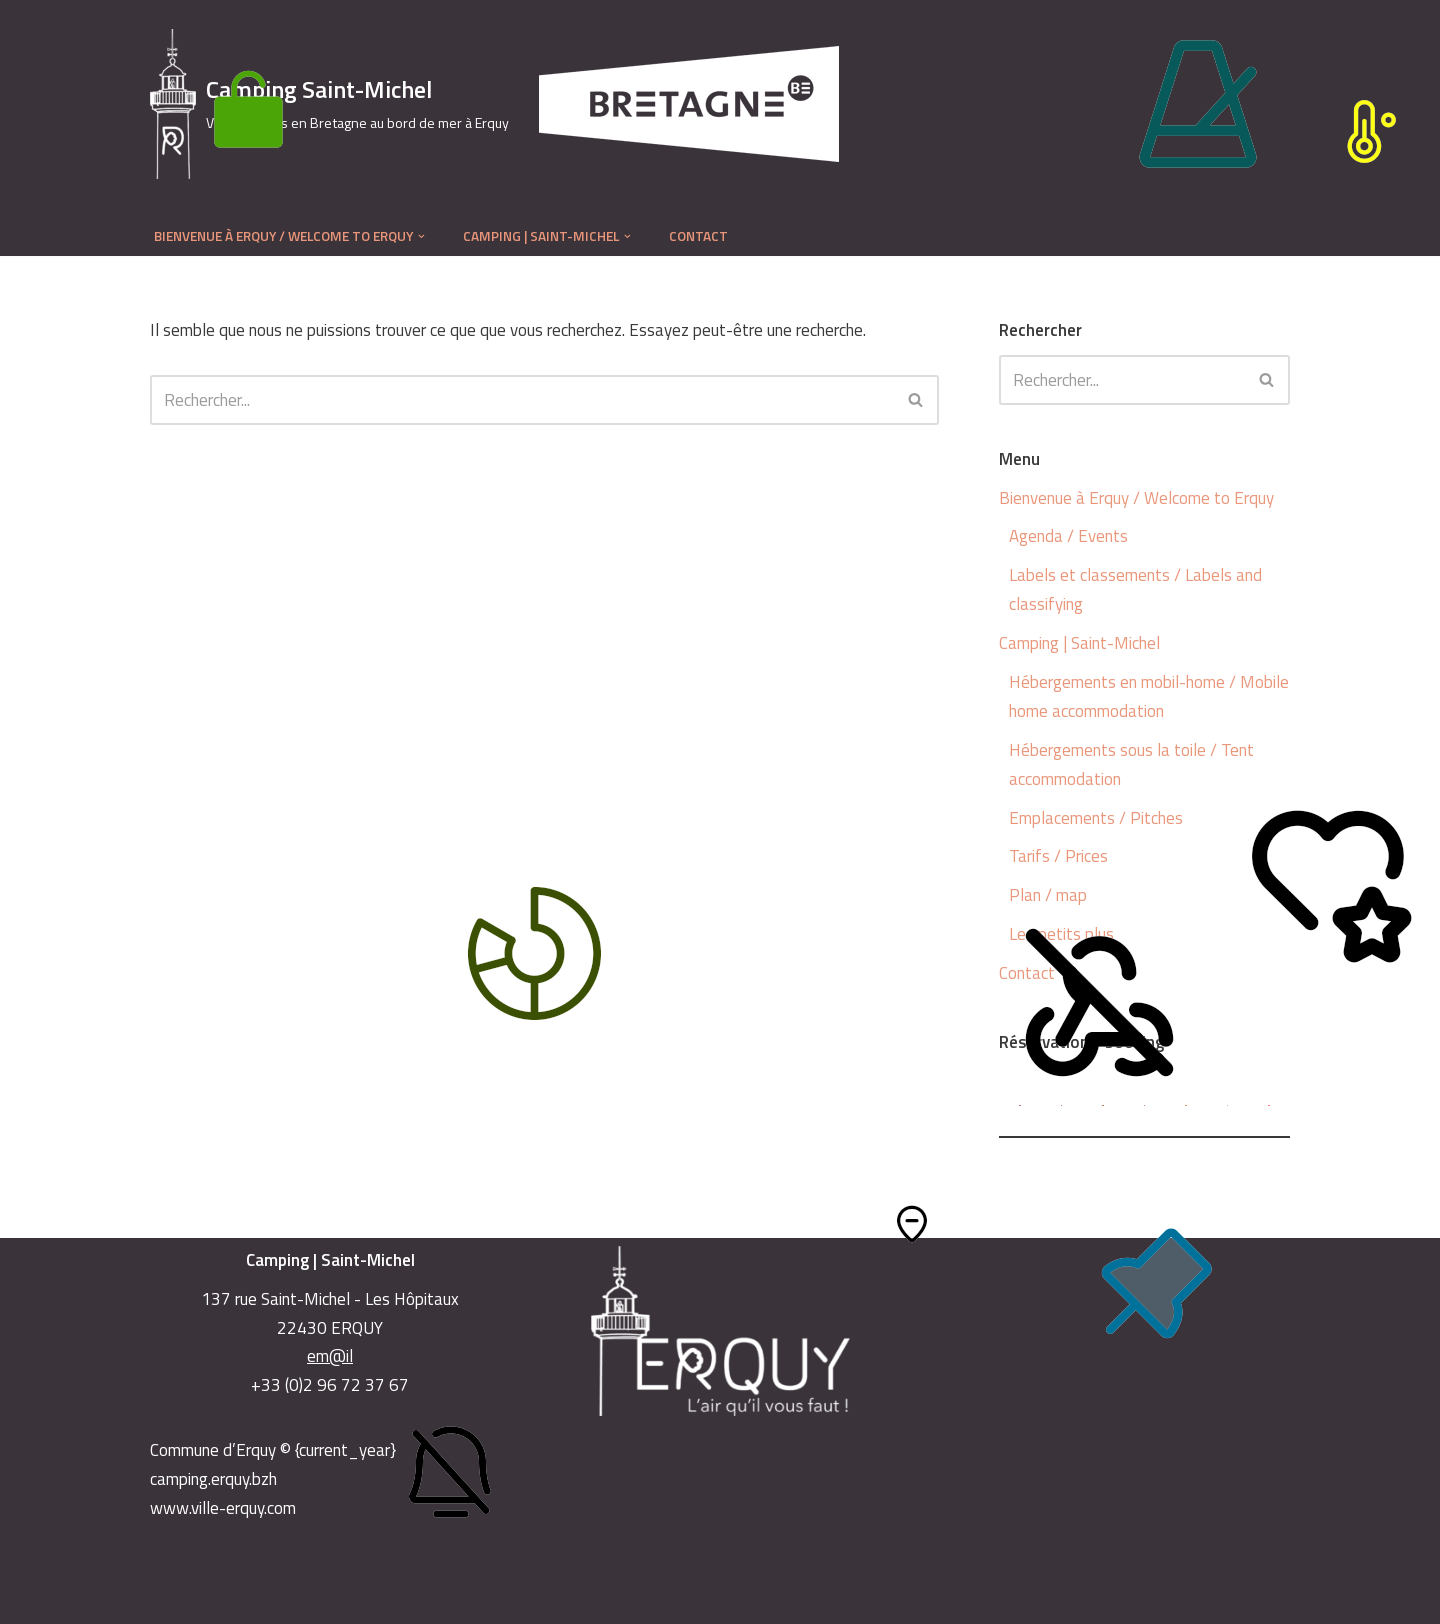 Image resolution: width=1440 pixels, height=1624 pixels. What do you see at coordinates (248, 113) in the screenshot?
I see `unlocked or unsecured state` at bounding box center [248, 113].